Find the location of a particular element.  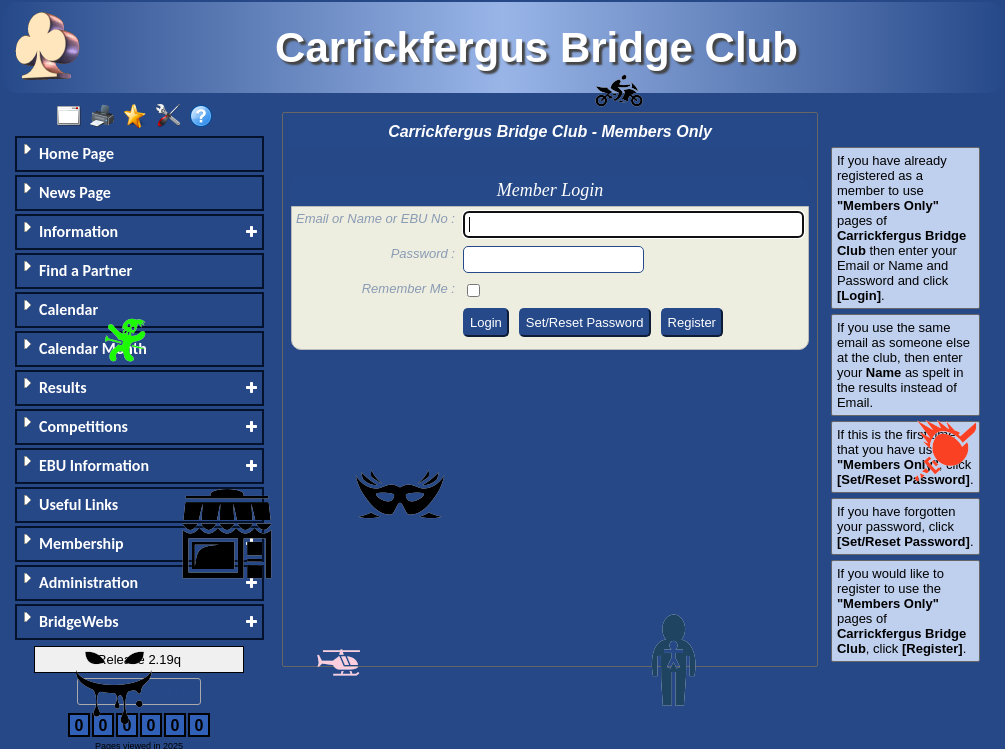

perform a slashing attack is located at coordinates (945, 450).